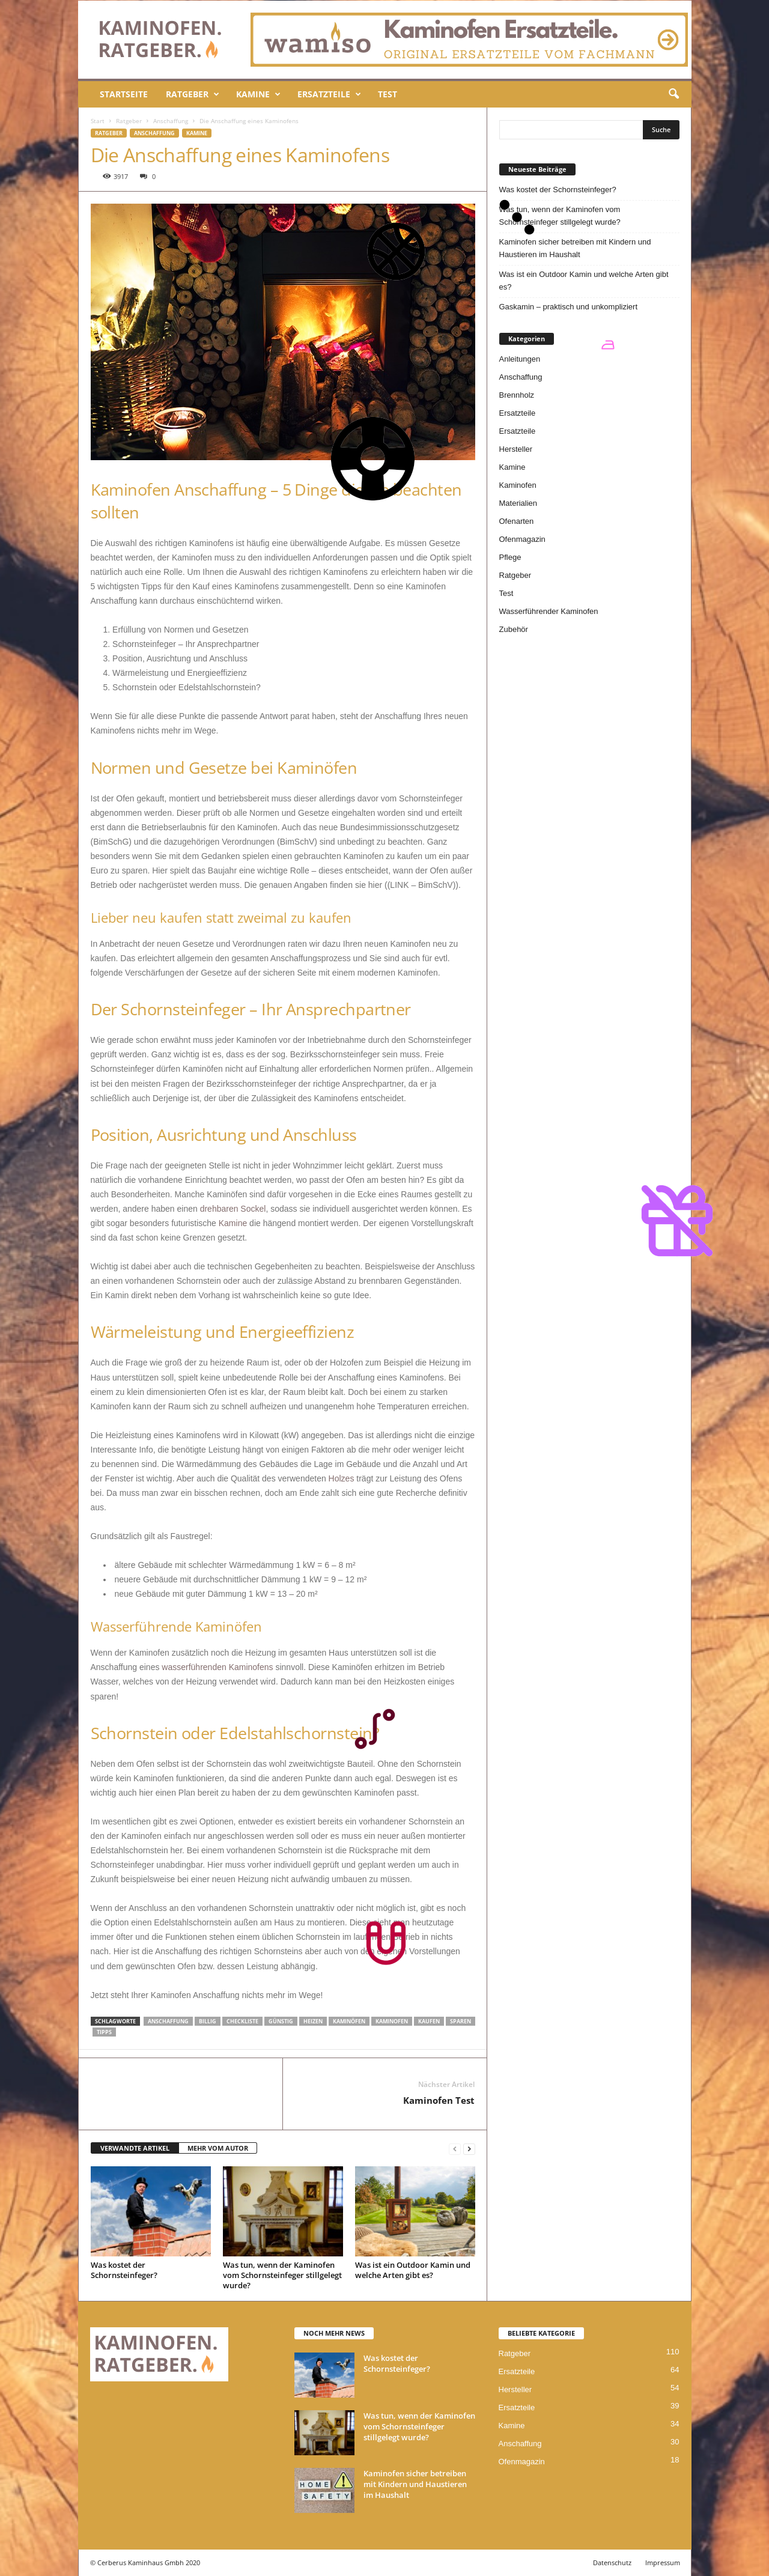  What do you see at coordinates (608, 345) in the screenshot?
I see `view ironing or garment care instructions` at bounding box center [608, 345].